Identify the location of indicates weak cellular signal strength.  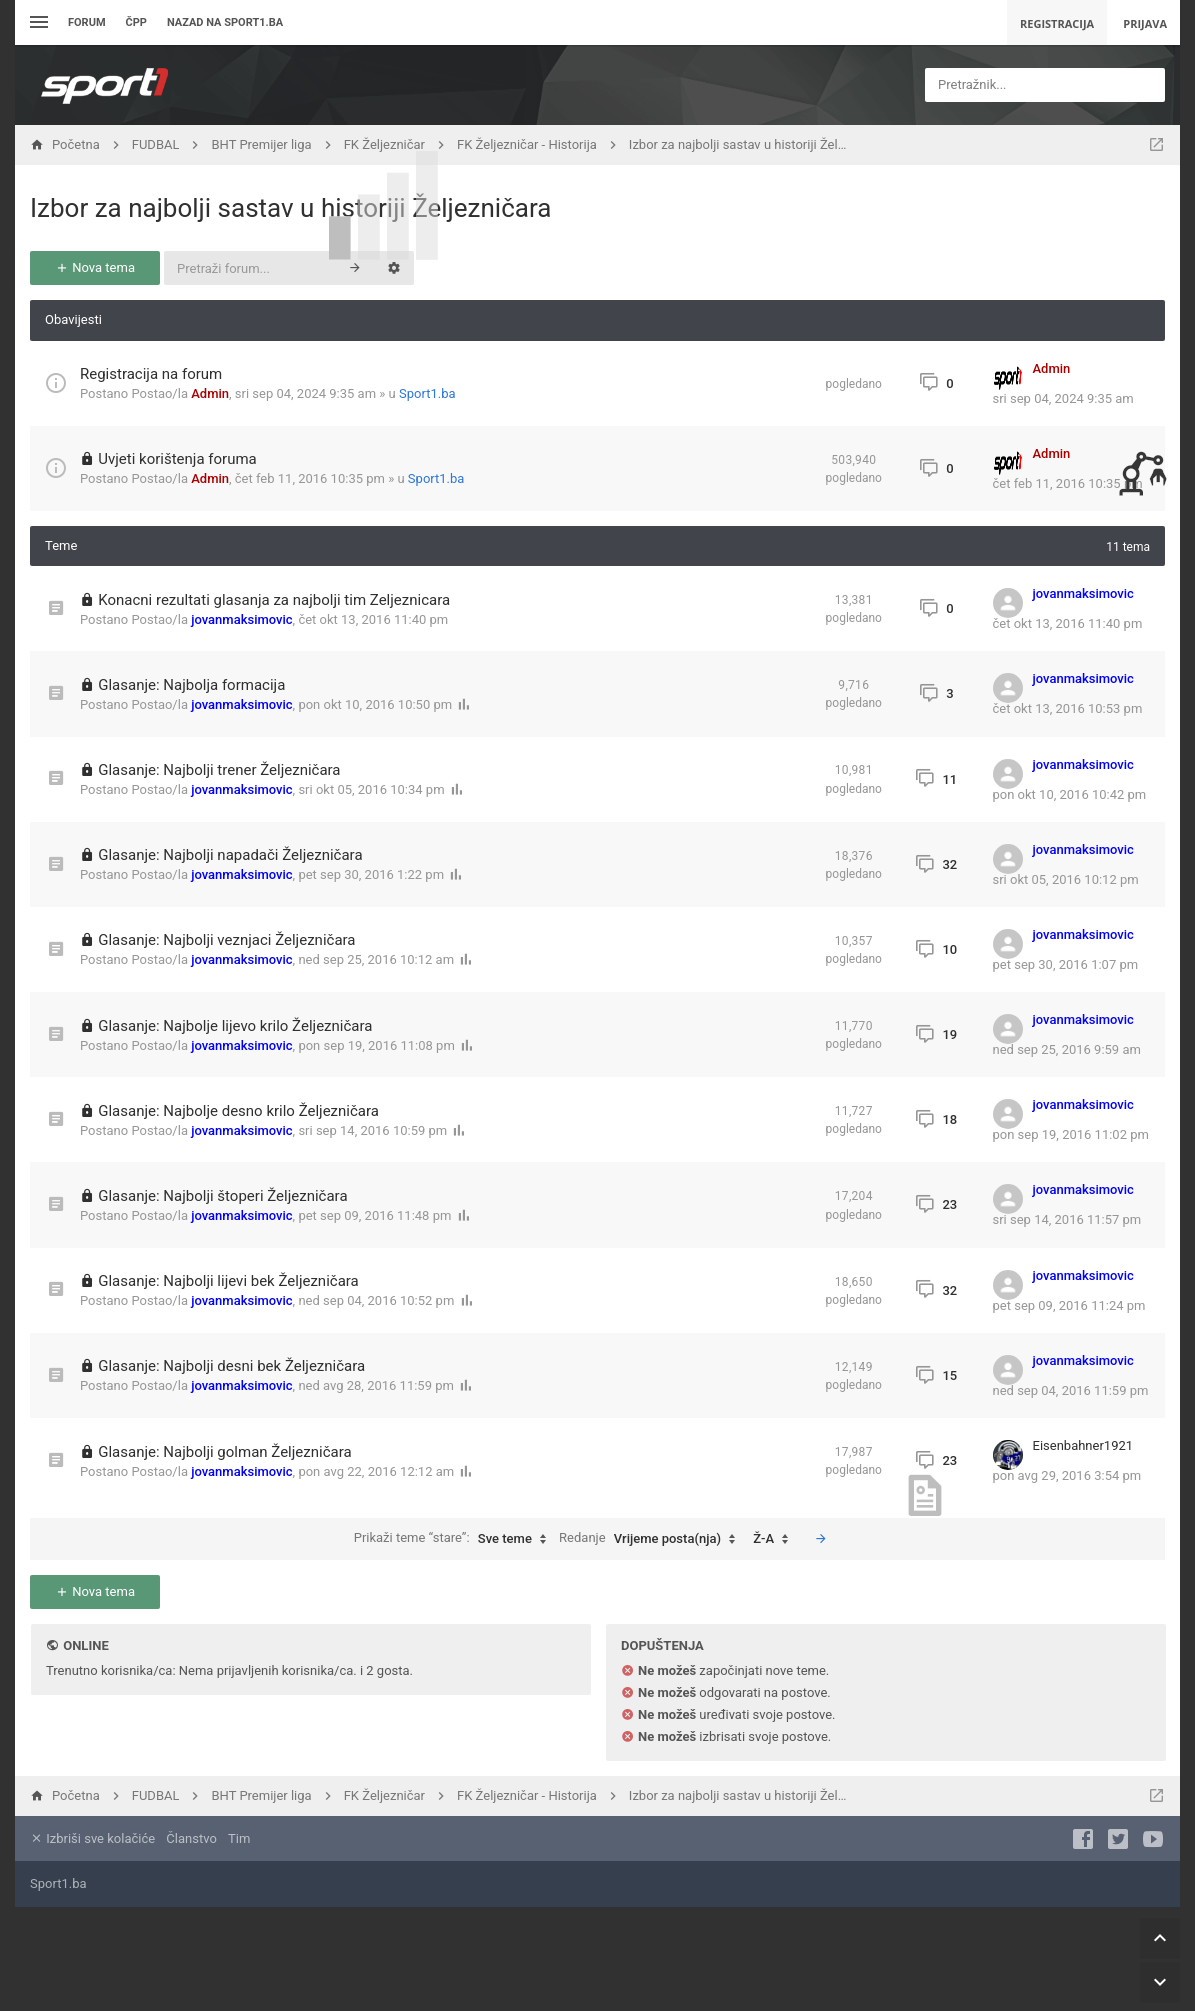
(387, 209).